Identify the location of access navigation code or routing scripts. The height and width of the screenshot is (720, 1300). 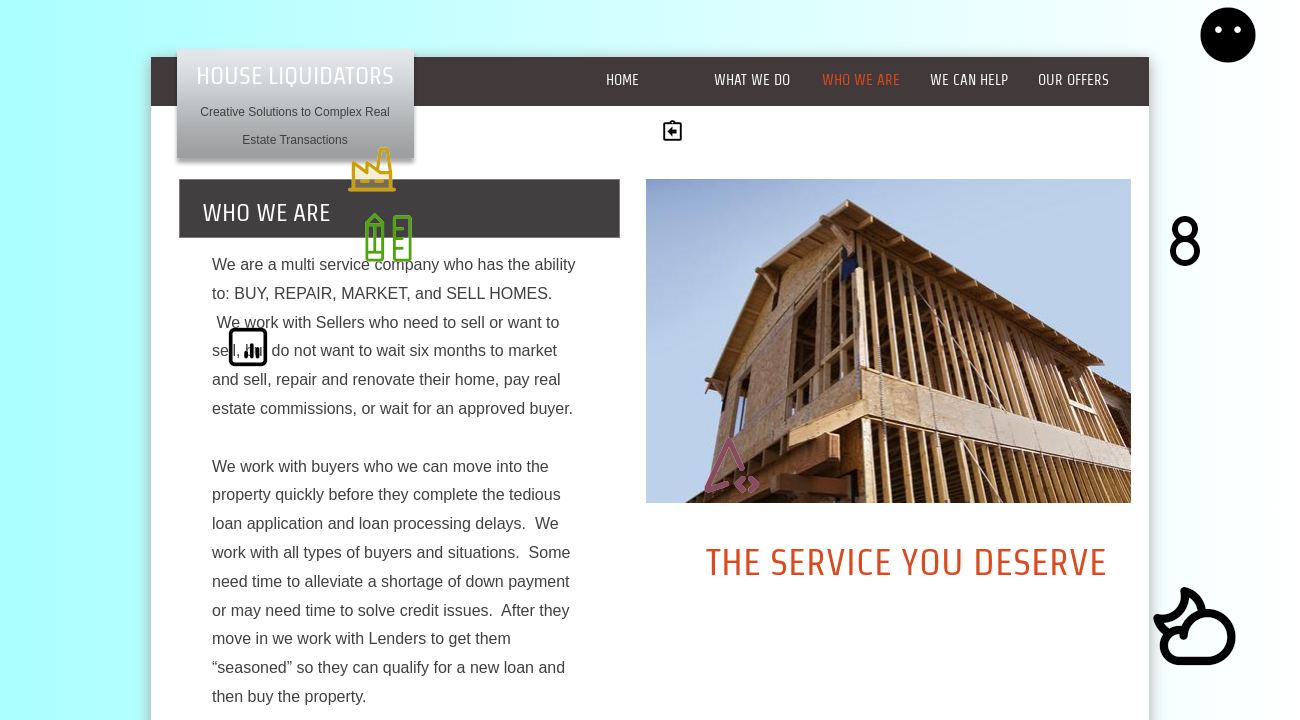
(729, 465).